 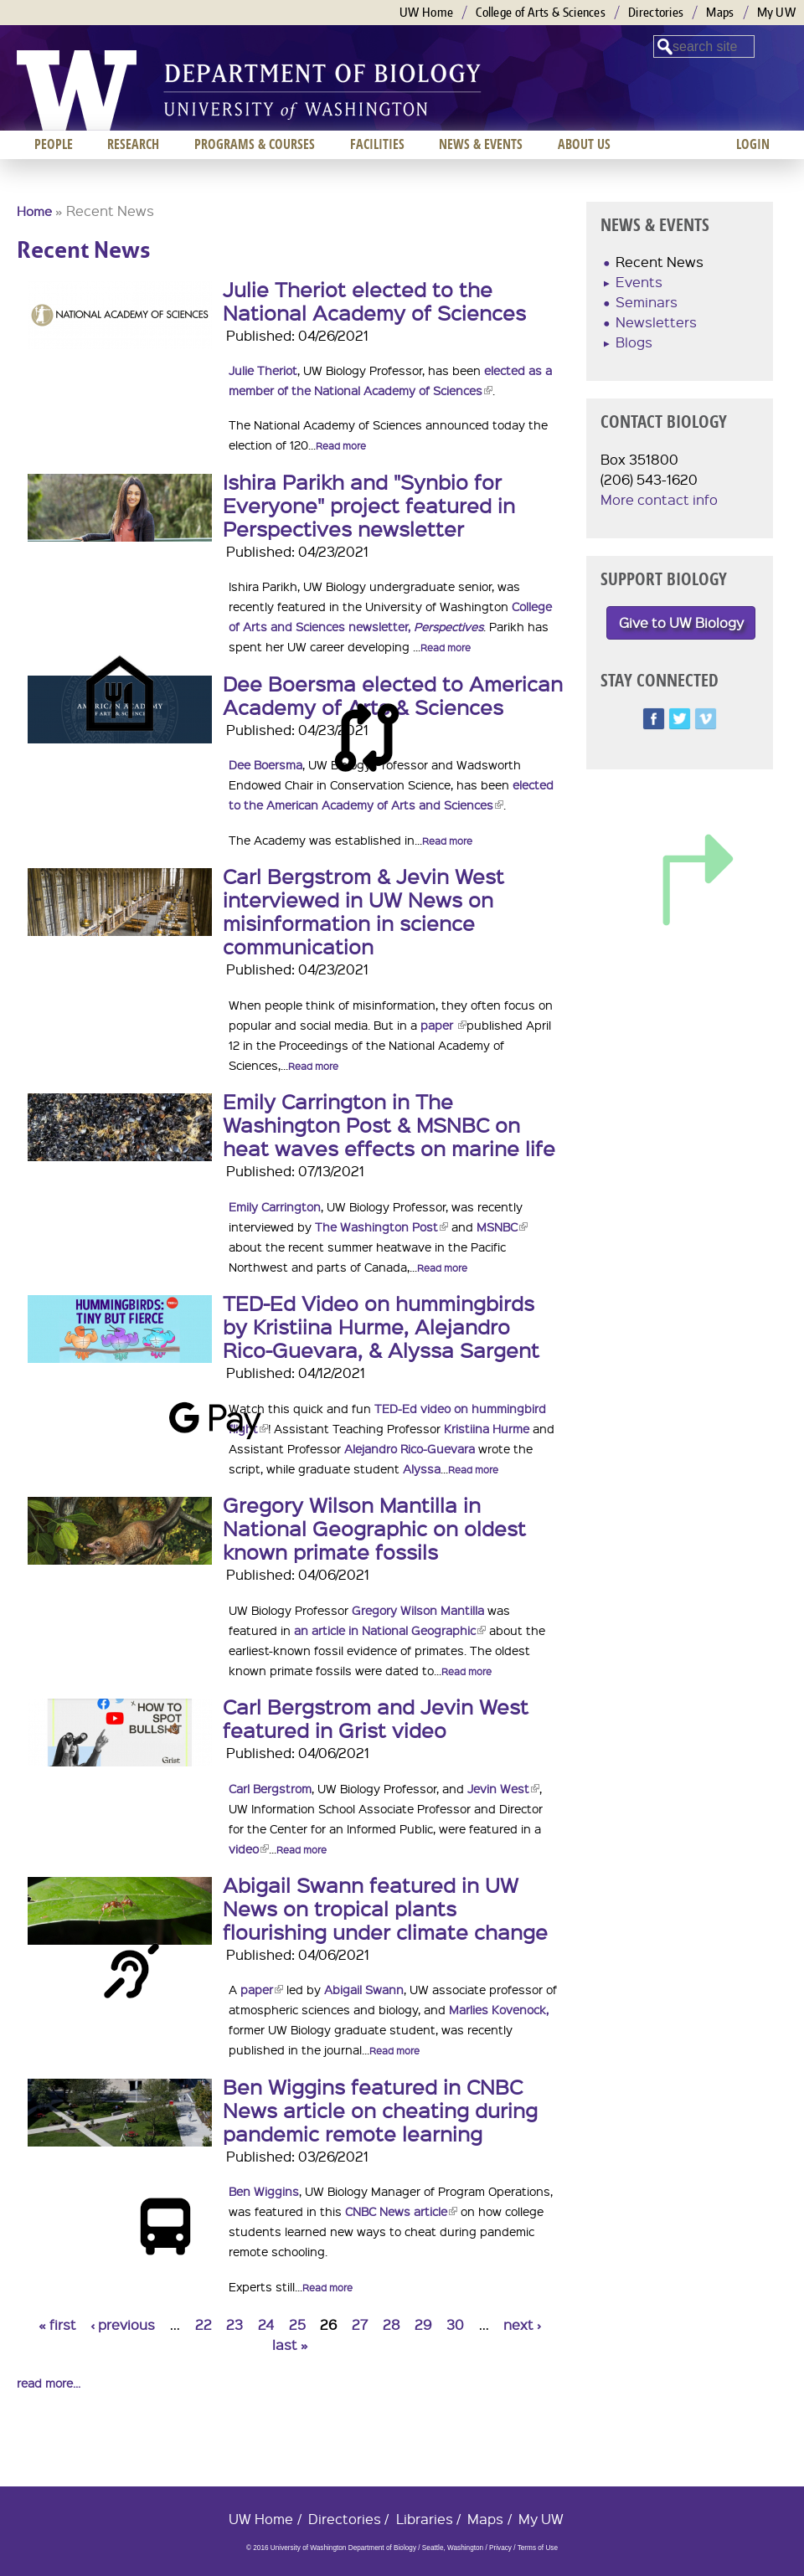 What do you see at coordinates (120, 693) in the screenshot?
I see `find nearby food banks or food assistance locations` at bounding box center [120, 693].